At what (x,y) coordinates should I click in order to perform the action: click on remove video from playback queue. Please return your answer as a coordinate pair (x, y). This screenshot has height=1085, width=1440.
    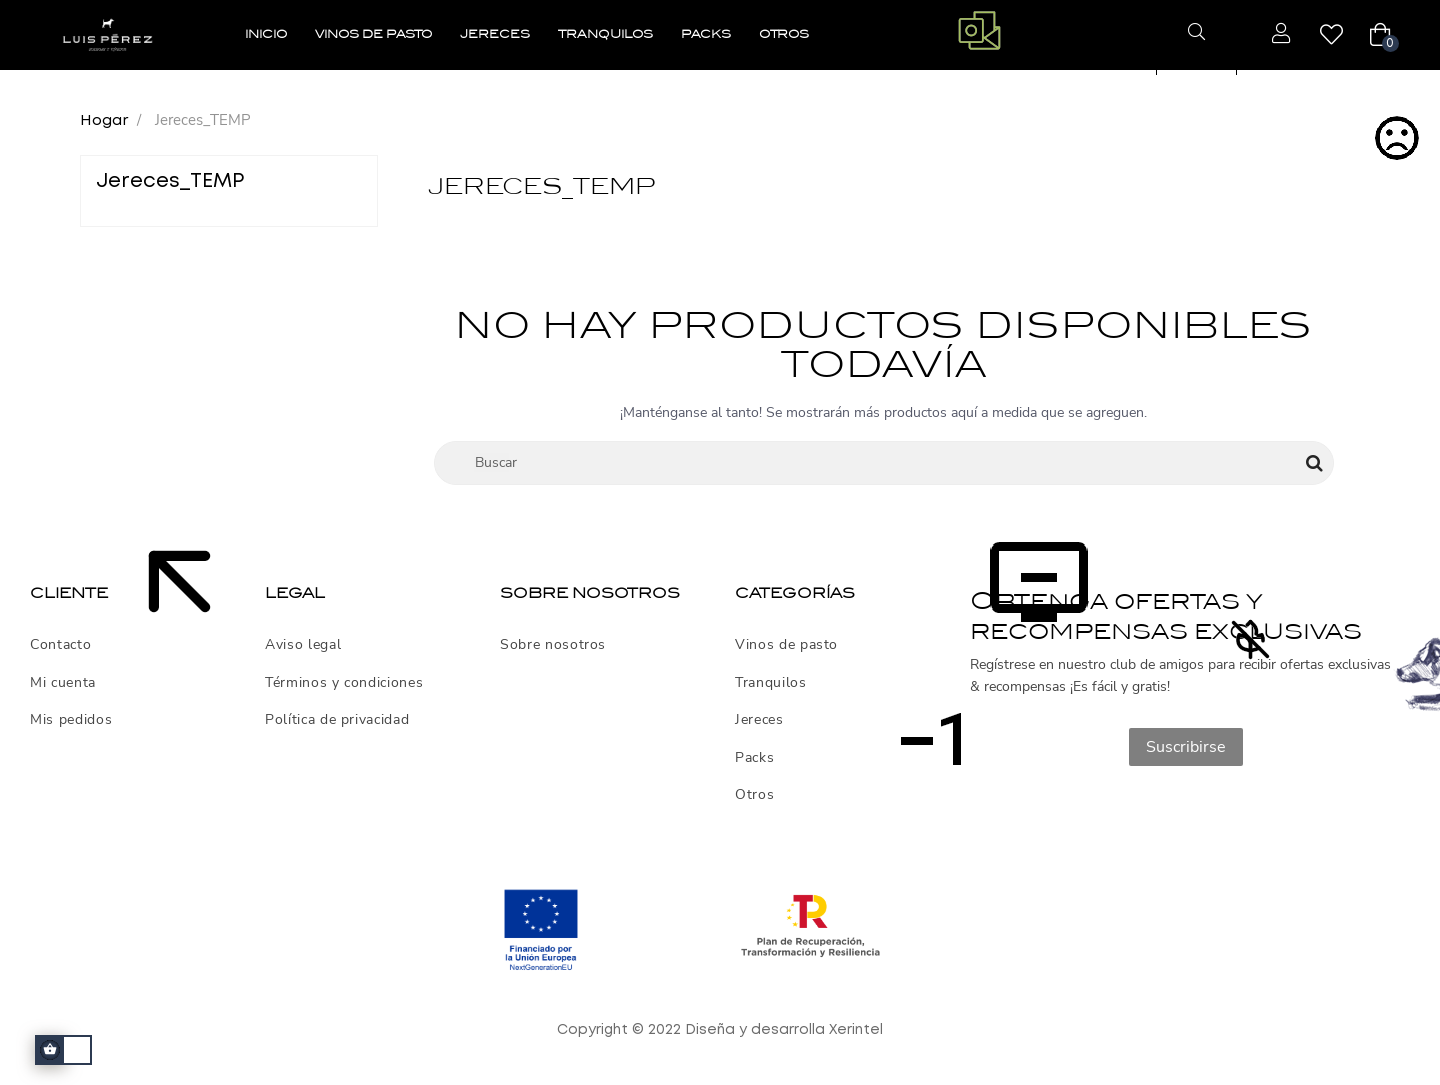
    Looking at the image, I should click on (1039, 582).